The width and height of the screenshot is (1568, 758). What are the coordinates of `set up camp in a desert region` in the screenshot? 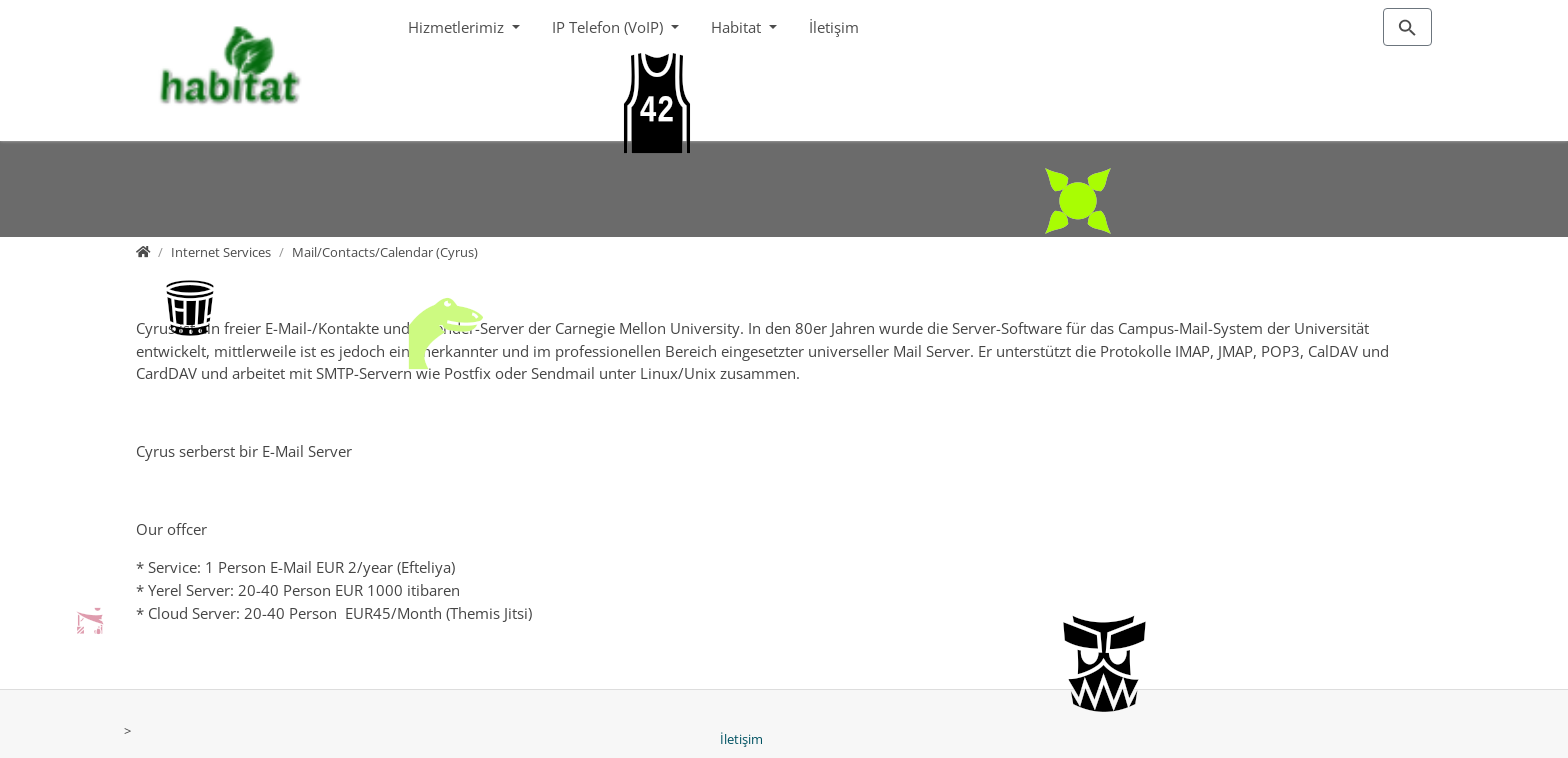 It's located at (90, 621).